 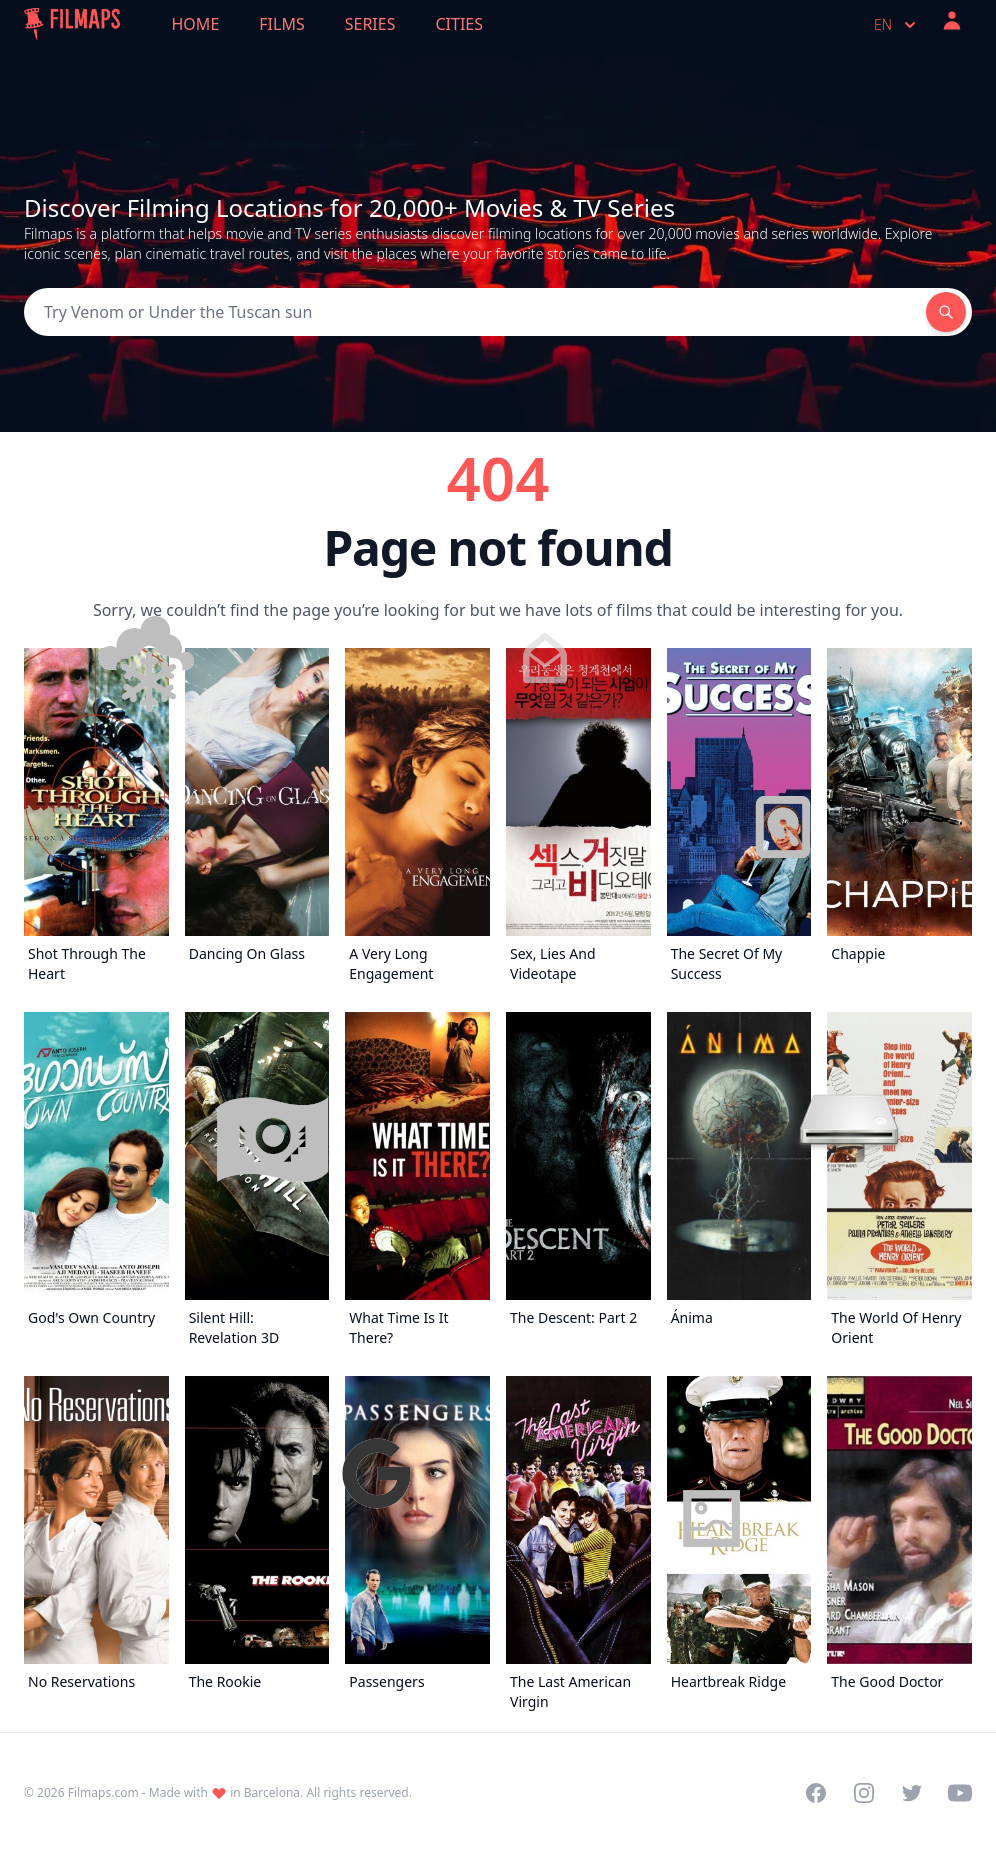 I want to click on indicates snowy weather conditions, so click(x=146, y=664).